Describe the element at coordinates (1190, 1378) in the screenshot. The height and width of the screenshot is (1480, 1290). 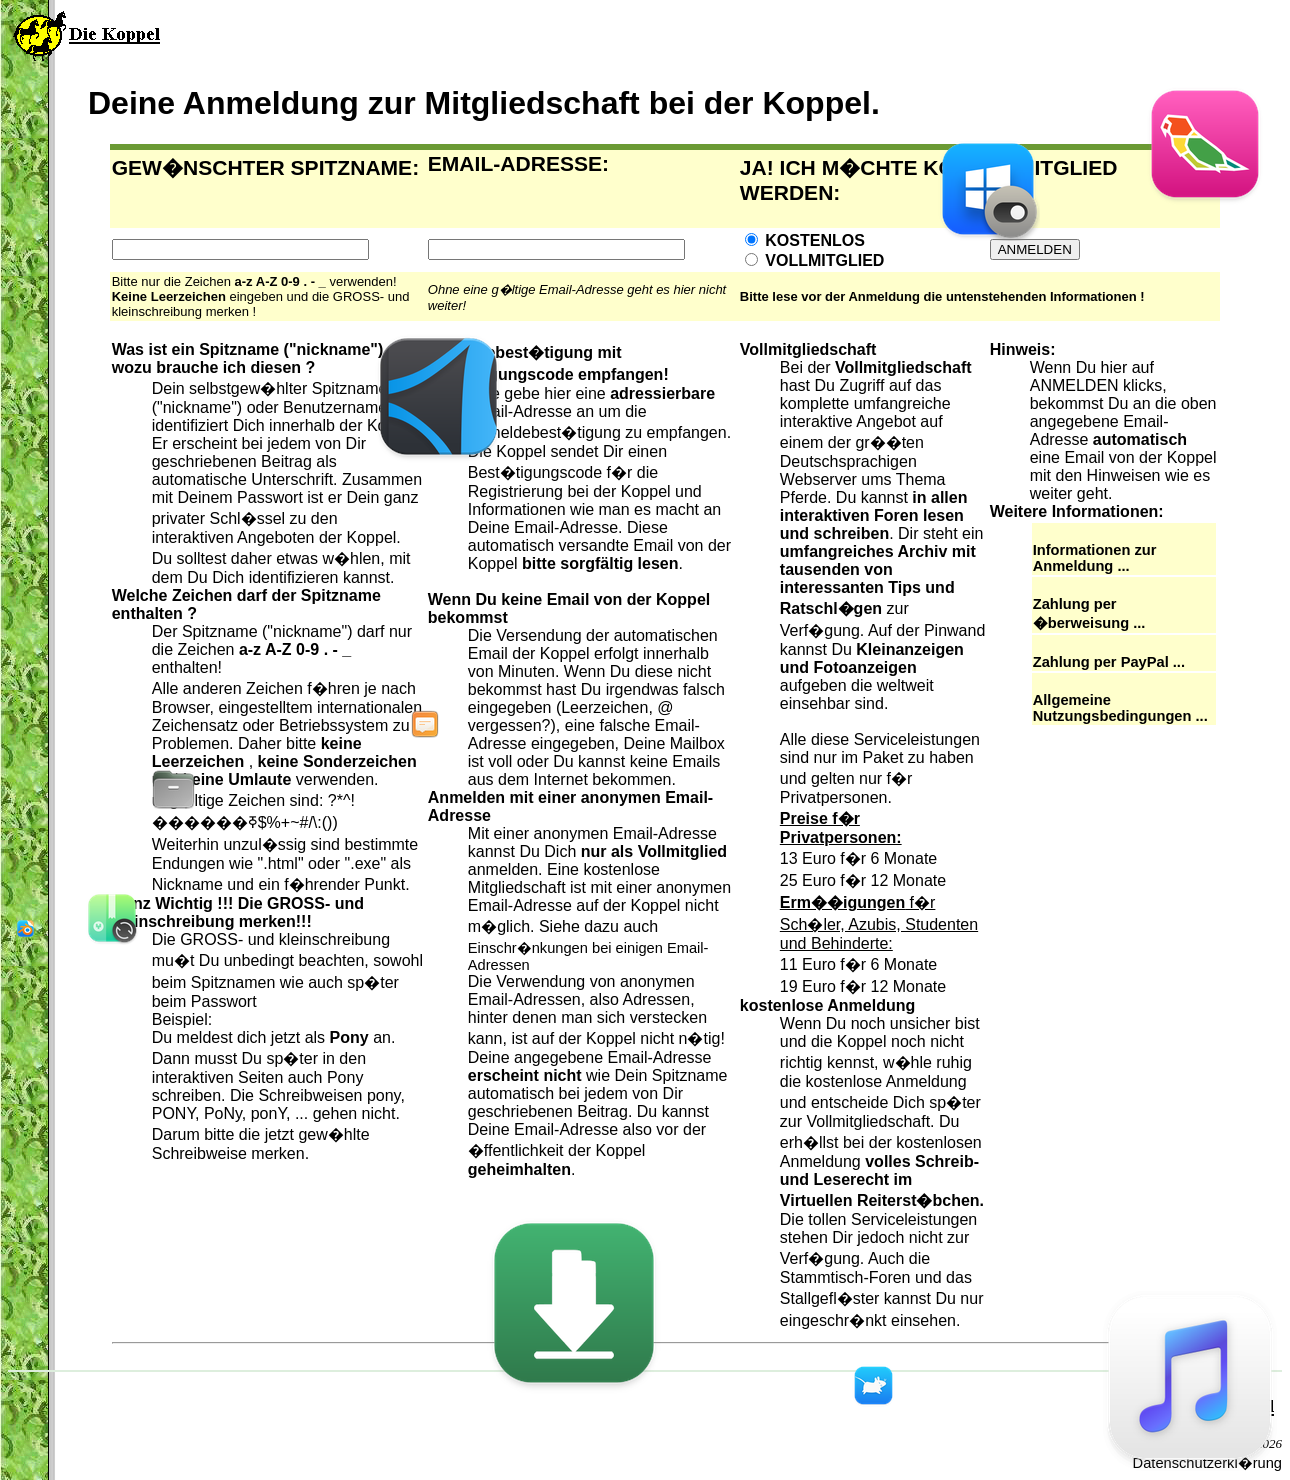
I see `open cantata music player` at that location.